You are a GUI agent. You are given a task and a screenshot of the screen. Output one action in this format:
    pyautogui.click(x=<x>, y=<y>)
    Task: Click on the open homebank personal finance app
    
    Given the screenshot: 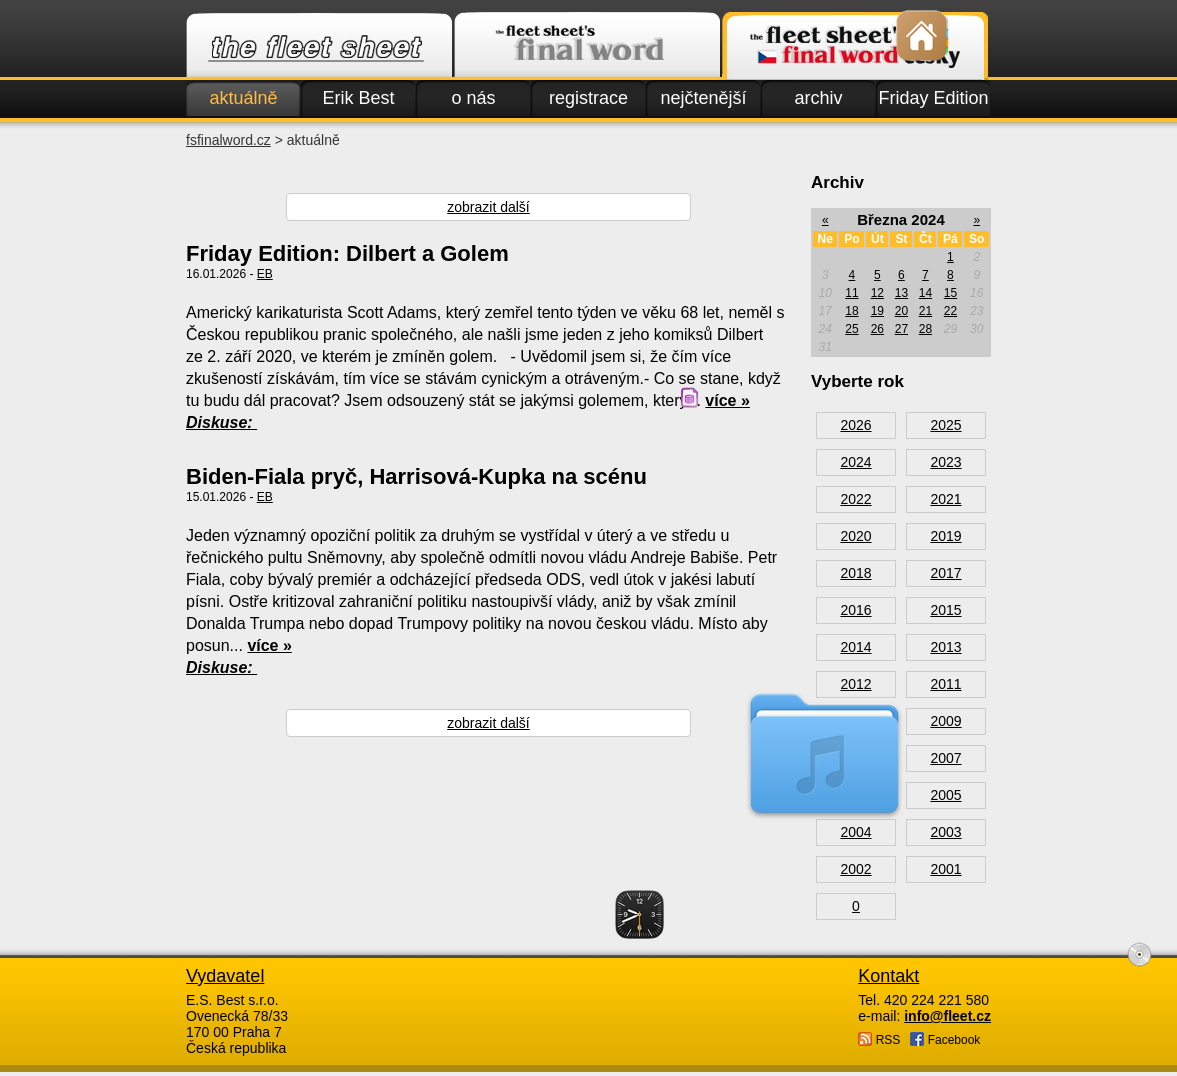 What is the action you would take?
    pyautogui.click(x=921, y=35)
    